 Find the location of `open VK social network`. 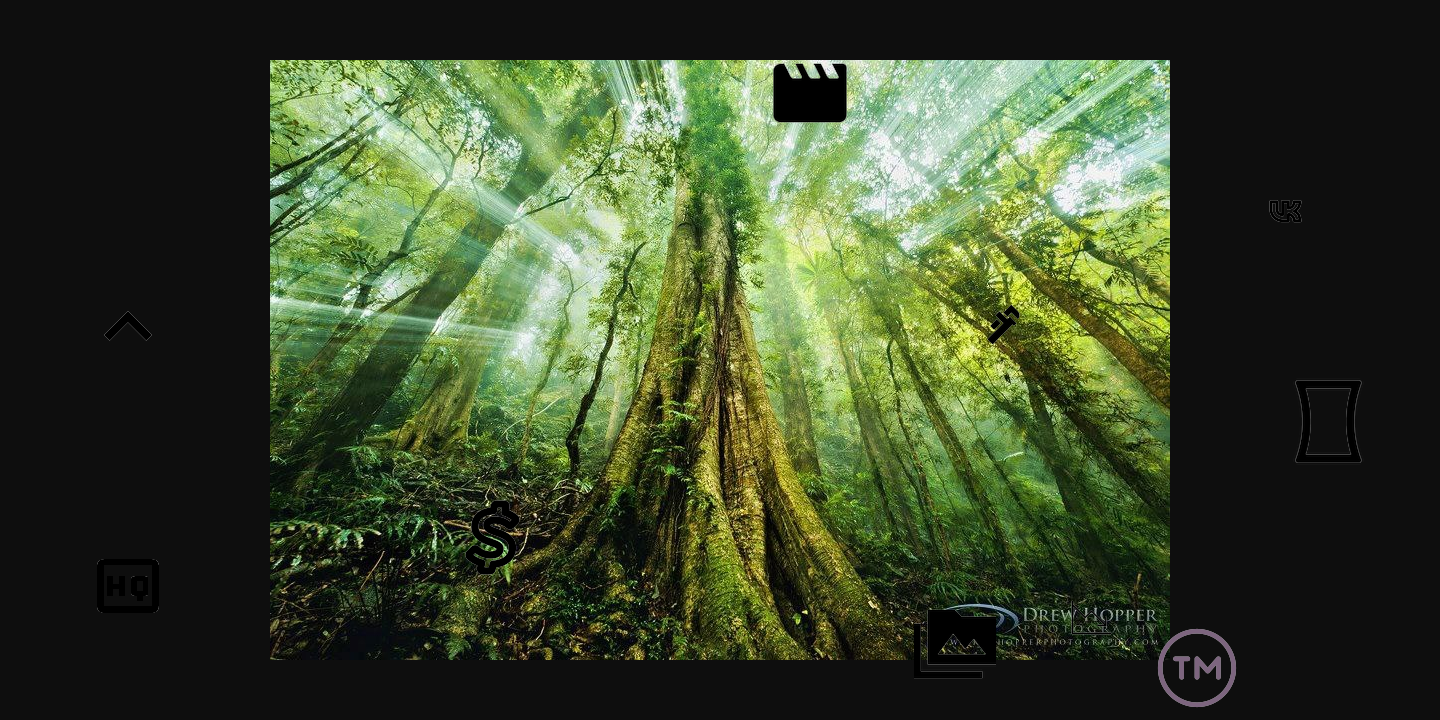

open VK social network is located at coordinates (1285, 210).